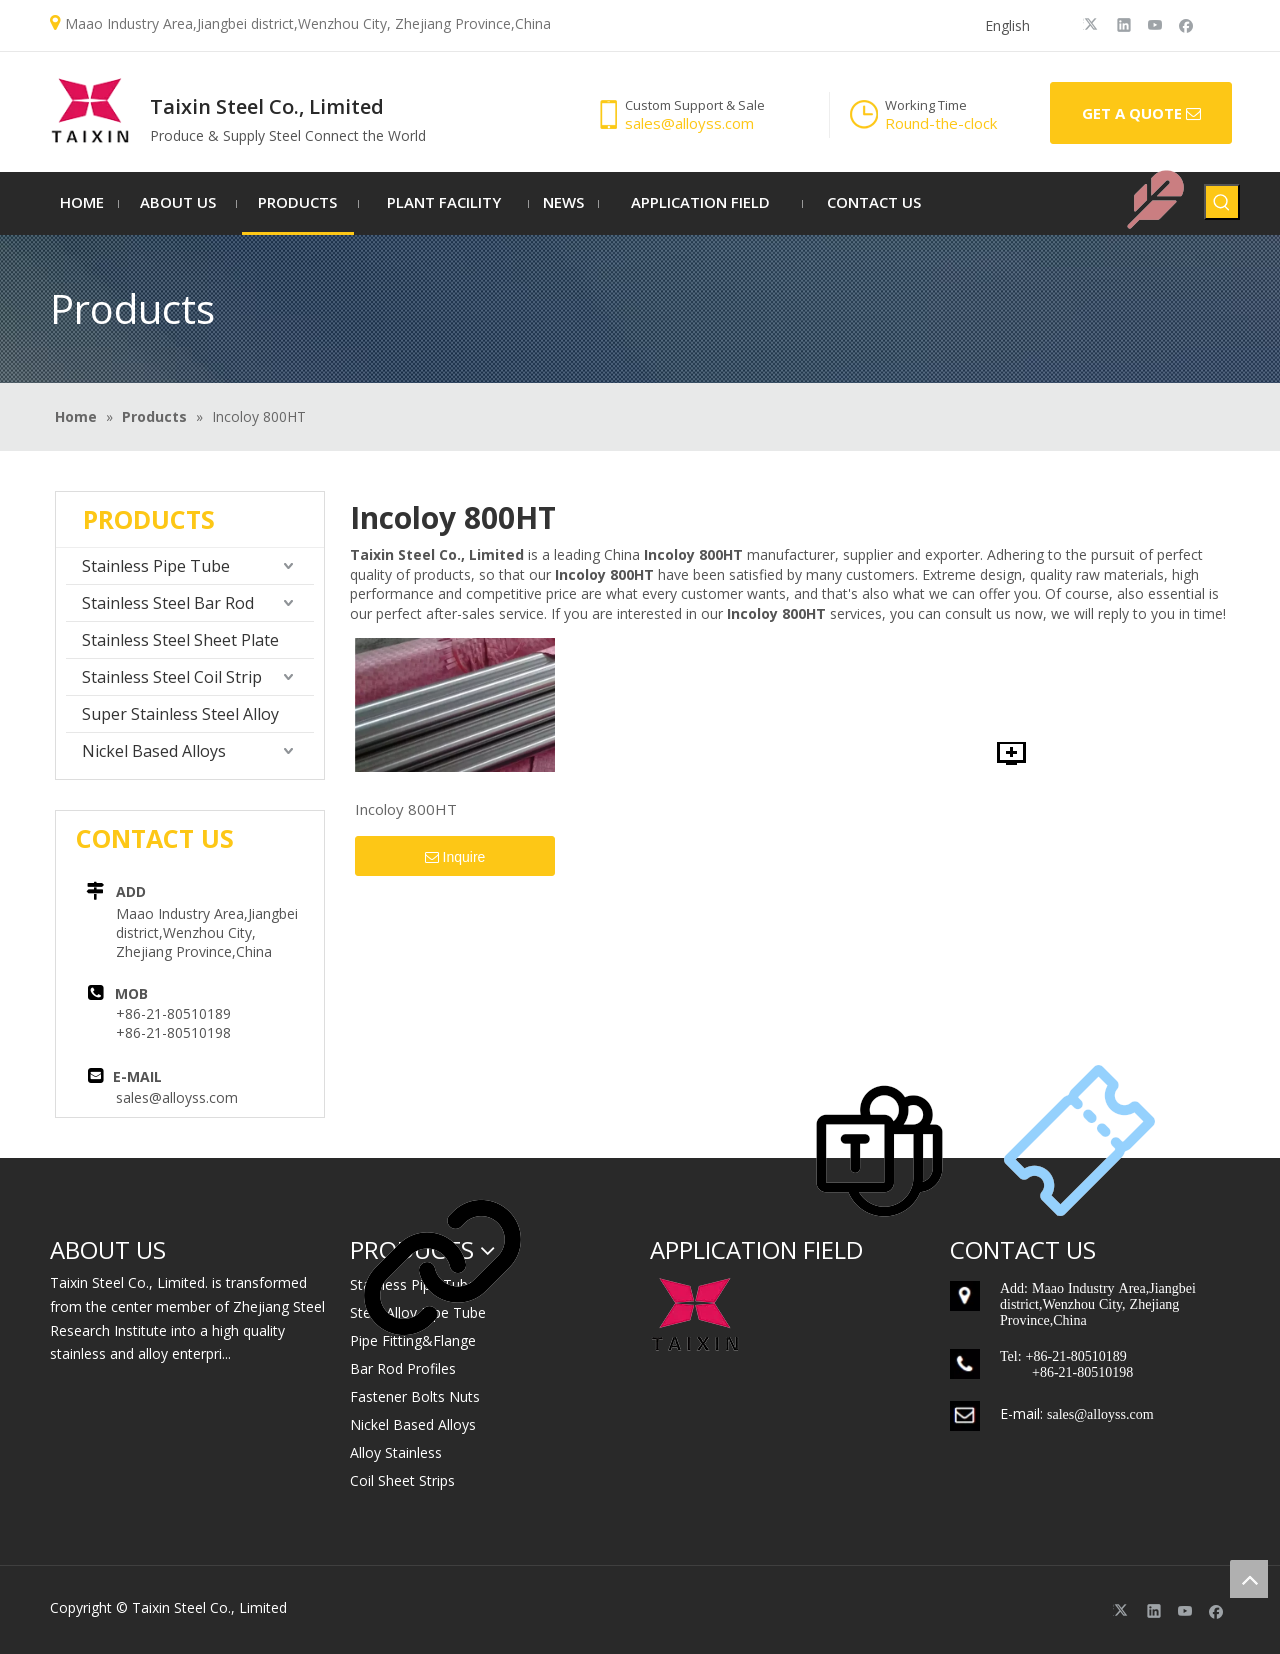  What do you see at coordinates (1011, 753) in the screenshot?
I see `add current video to watch queue` at bounding box center [1011, 753].